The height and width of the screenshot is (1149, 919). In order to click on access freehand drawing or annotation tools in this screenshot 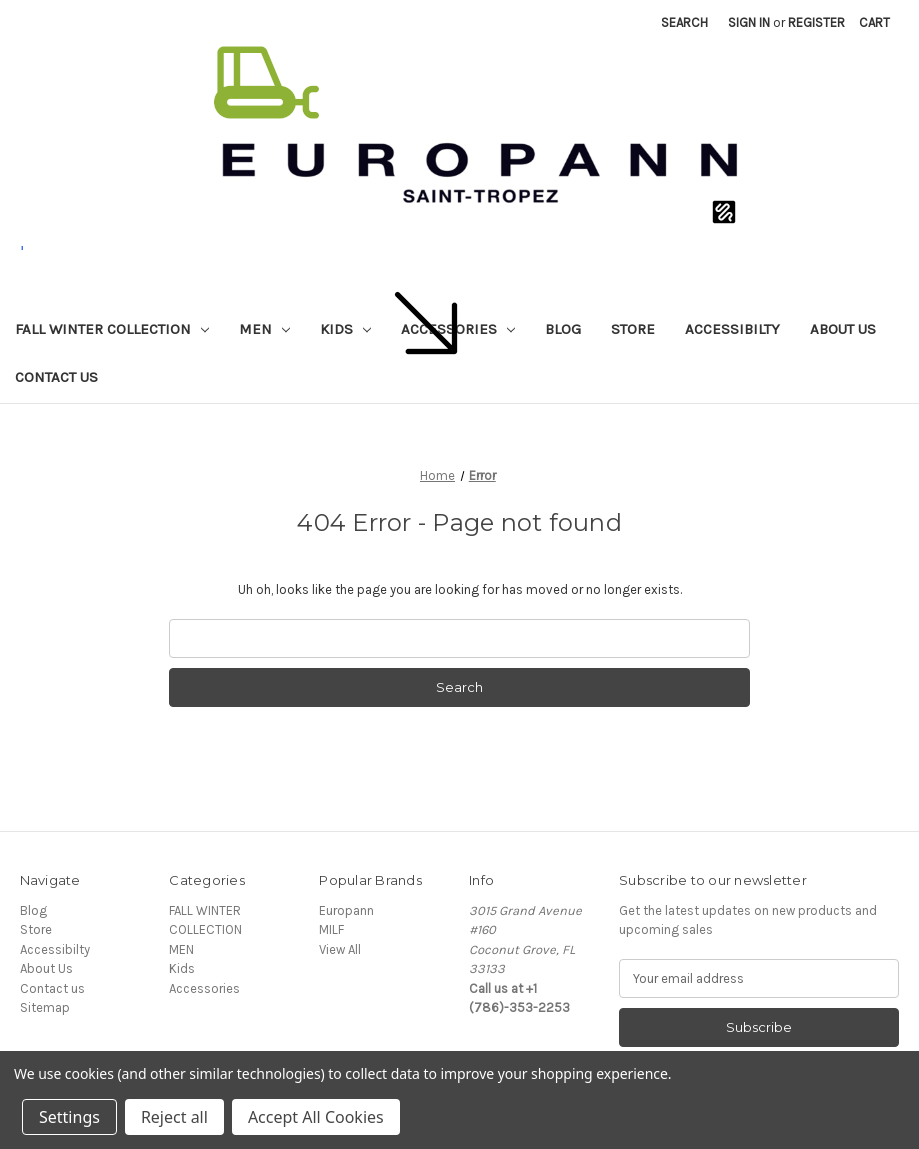, I will do `click(724, 212)`.